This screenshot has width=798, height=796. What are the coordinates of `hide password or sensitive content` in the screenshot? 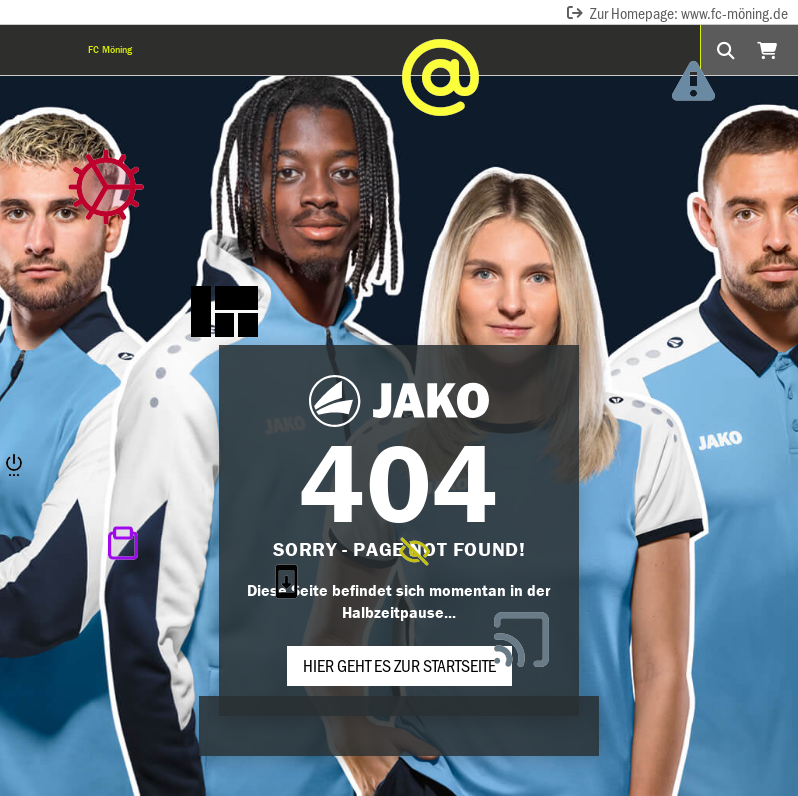 It's located at (414, 551).